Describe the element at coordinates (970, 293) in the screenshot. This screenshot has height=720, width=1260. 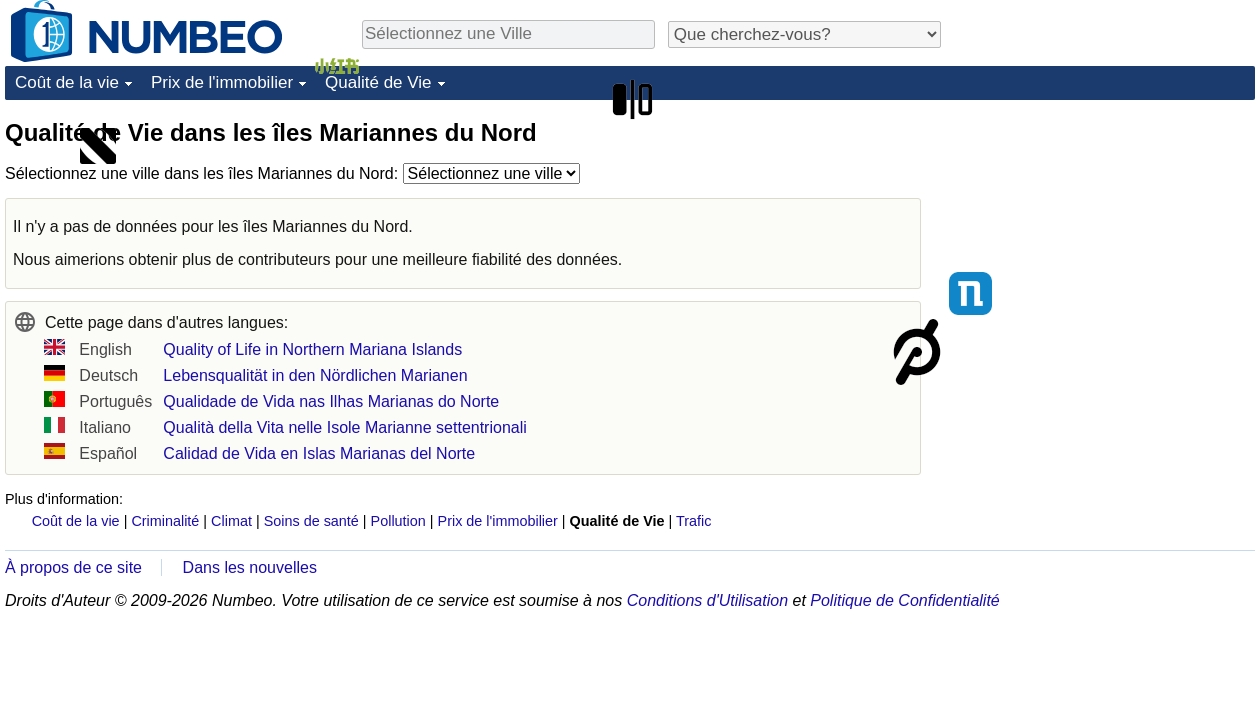
I see `netcup web hosting service logo` at that location.